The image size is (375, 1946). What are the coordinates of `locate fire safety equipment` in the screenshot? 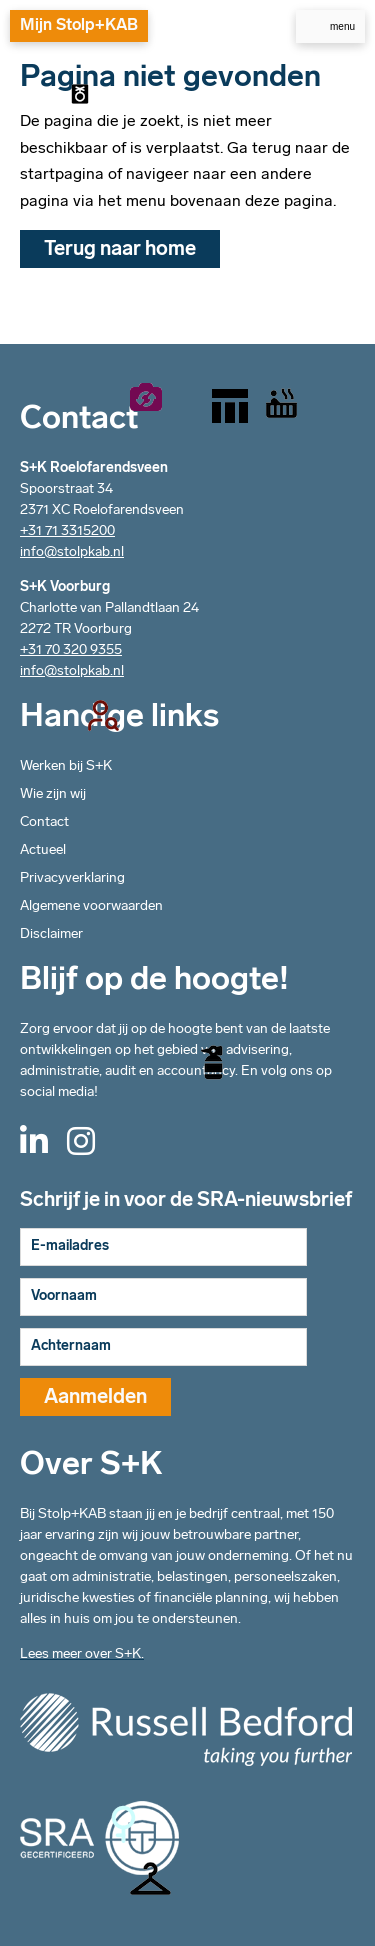 It's located at (213, 1061).